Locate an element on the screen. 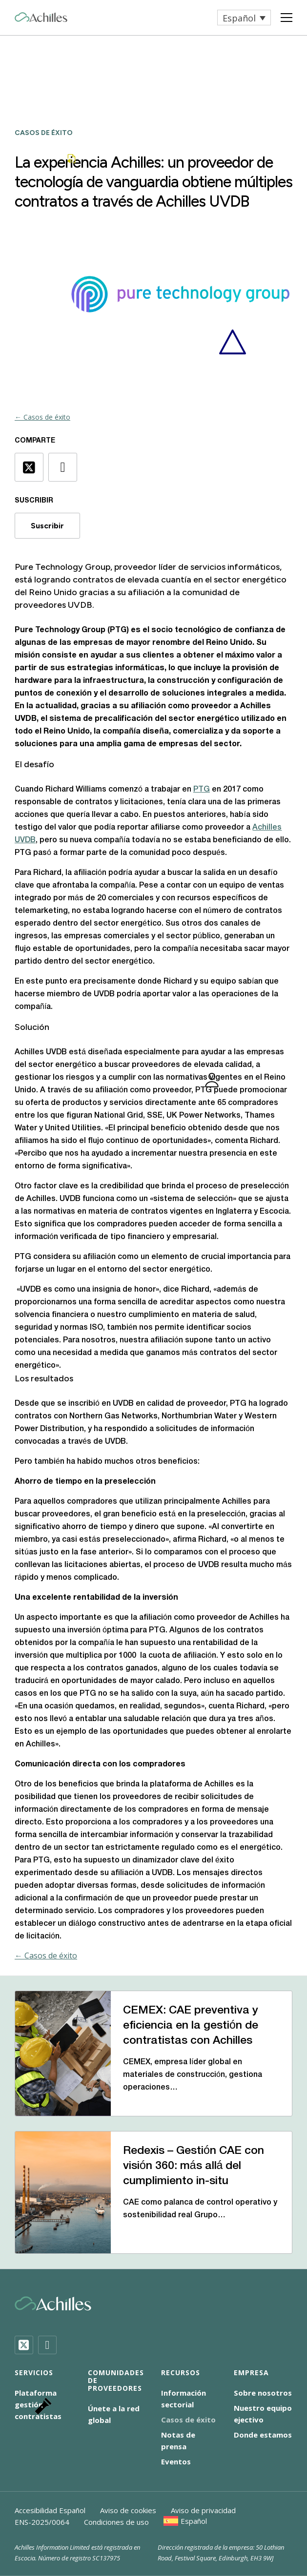 The image size is (307, 2576). open an audio file is located at coordinates (71, 158).